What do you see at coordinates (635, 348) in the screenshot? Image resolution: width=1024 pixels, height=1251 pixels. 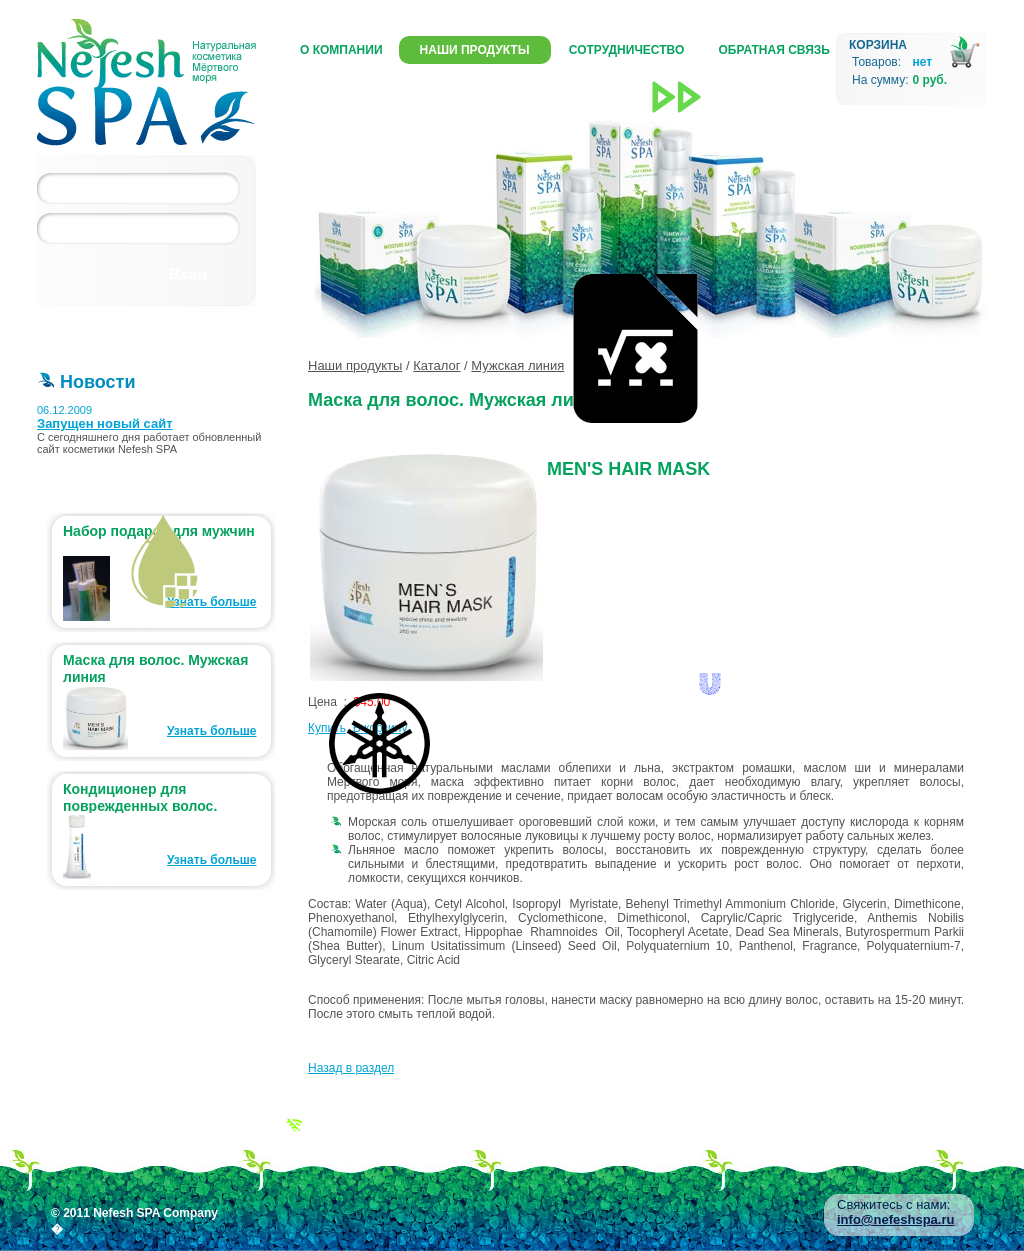 I see `open LibreOffice Math application` at bounding box center [635, 348].